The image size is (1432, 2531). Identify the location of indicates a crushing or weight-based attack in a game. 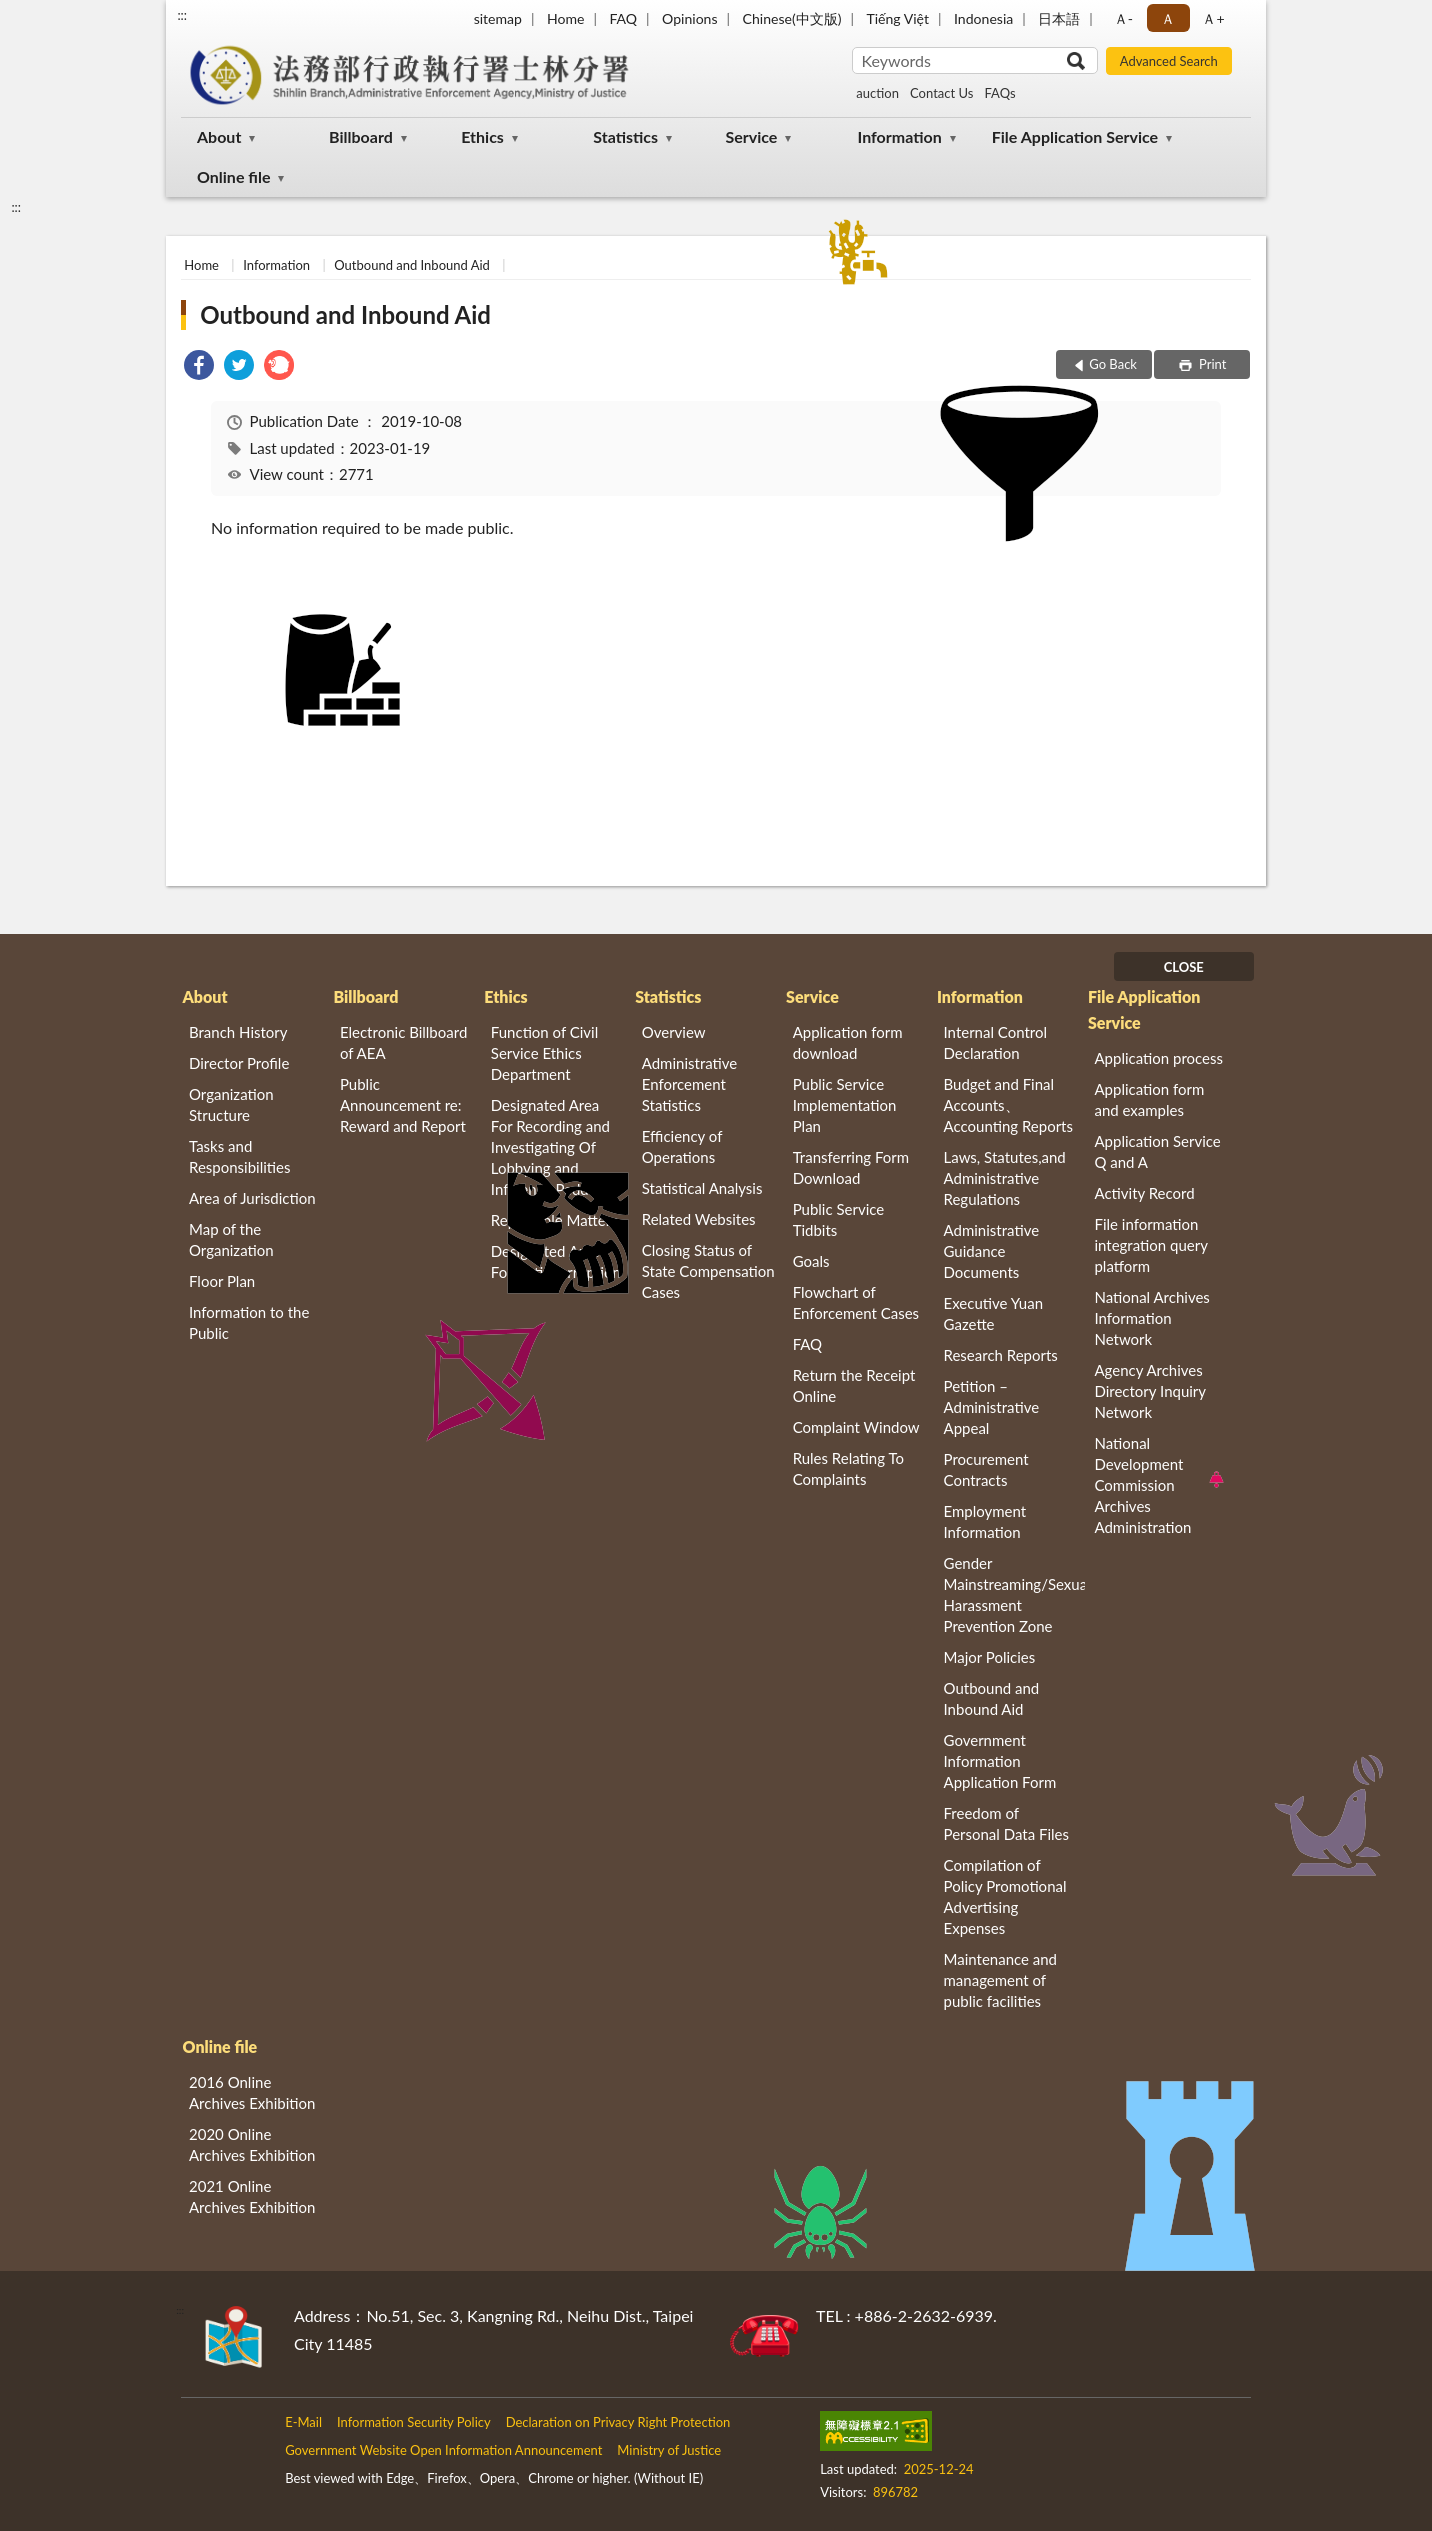
(1216, 1479).